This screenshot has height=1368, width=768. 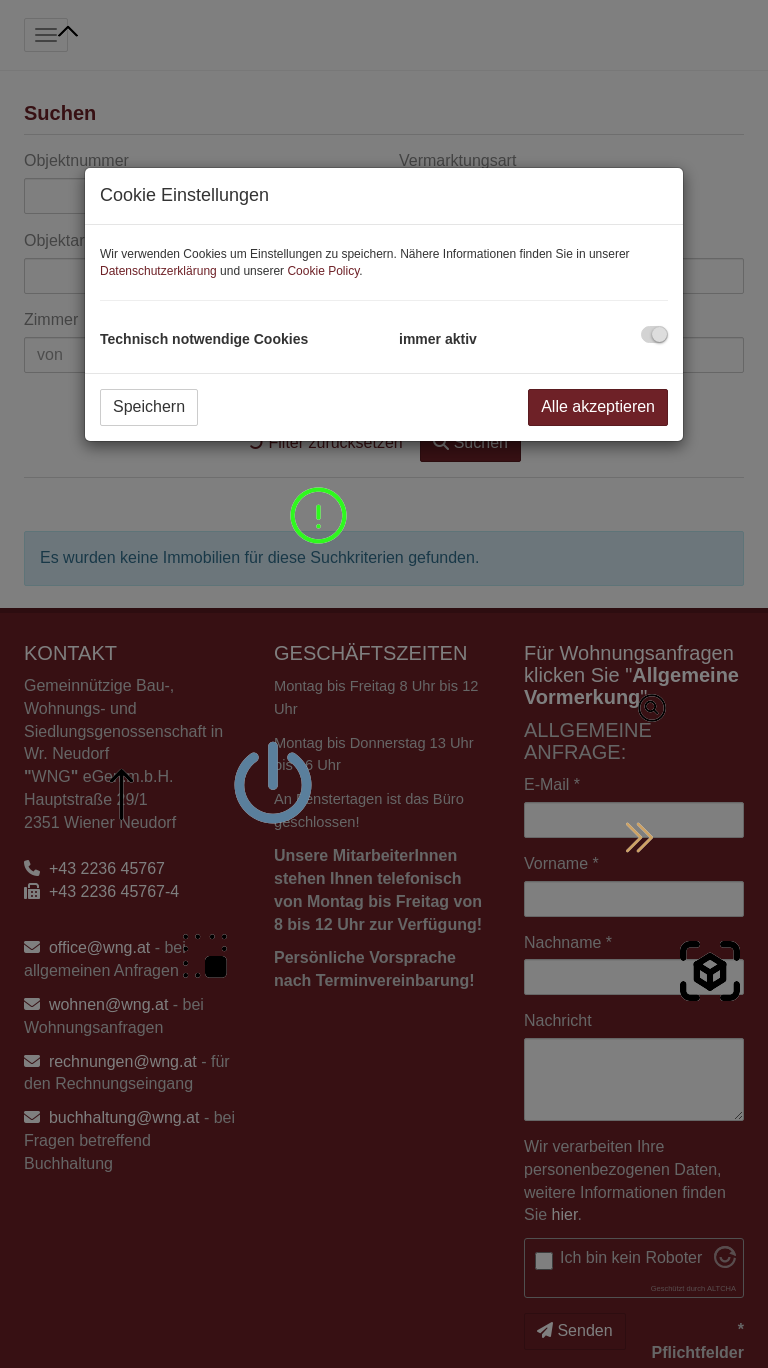 I want to click on align content to bottom-right corner, so click(x=205, y=956).